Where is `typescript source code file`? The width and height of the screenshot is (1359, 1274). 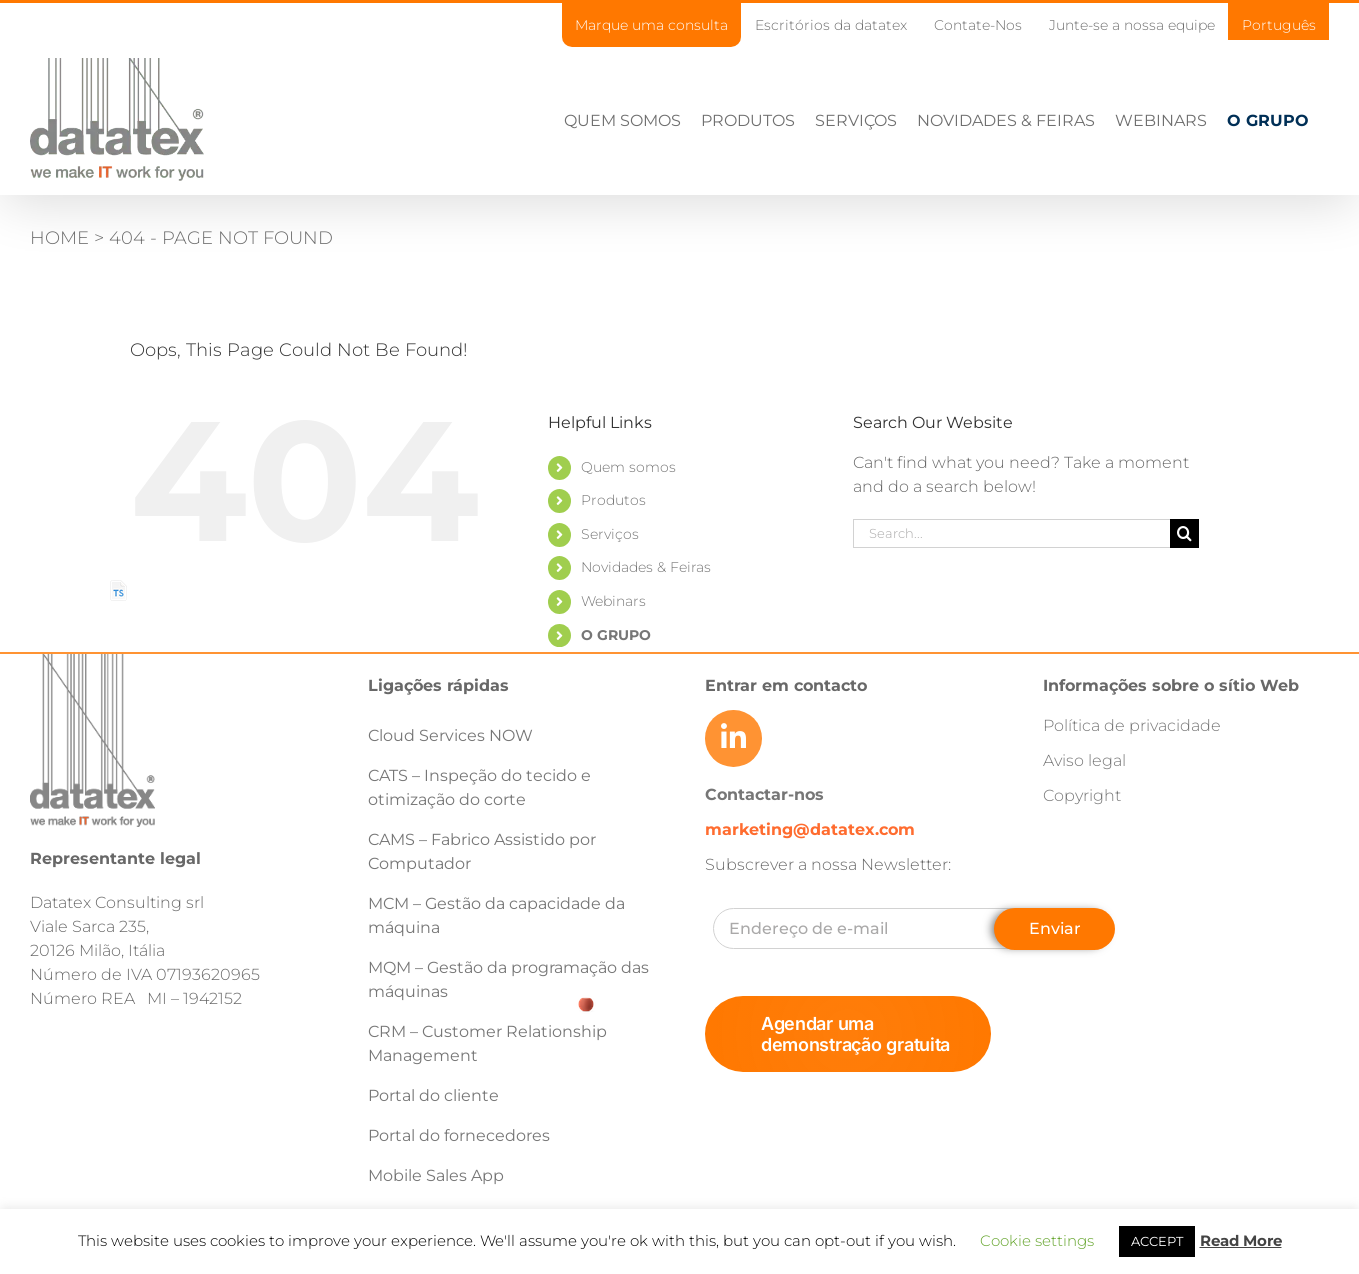
typescript source code file is located at coordinates (118, 590).